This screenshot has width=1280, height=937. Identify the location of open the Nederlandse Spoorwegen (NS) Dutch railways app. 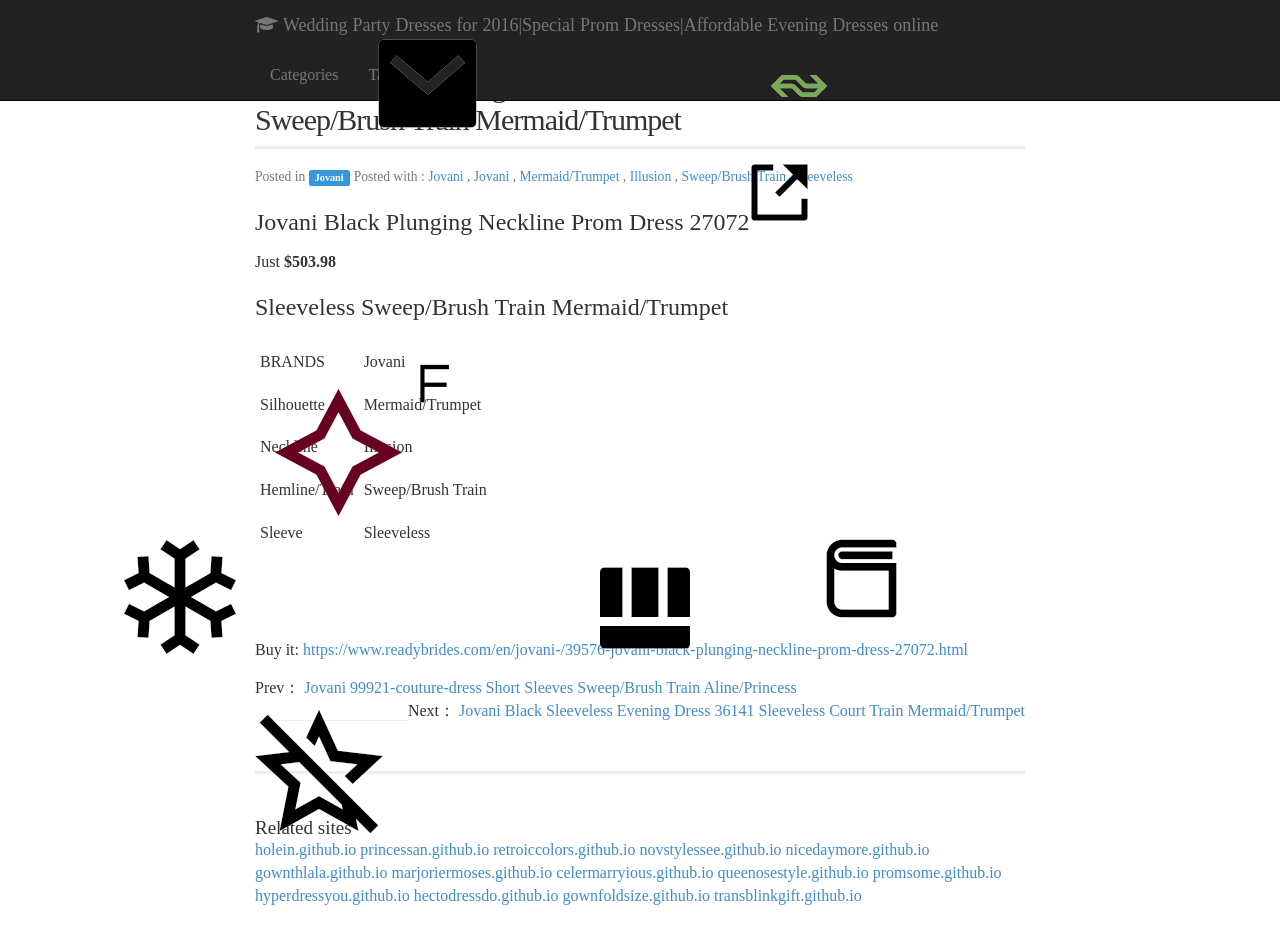
(799, 86).